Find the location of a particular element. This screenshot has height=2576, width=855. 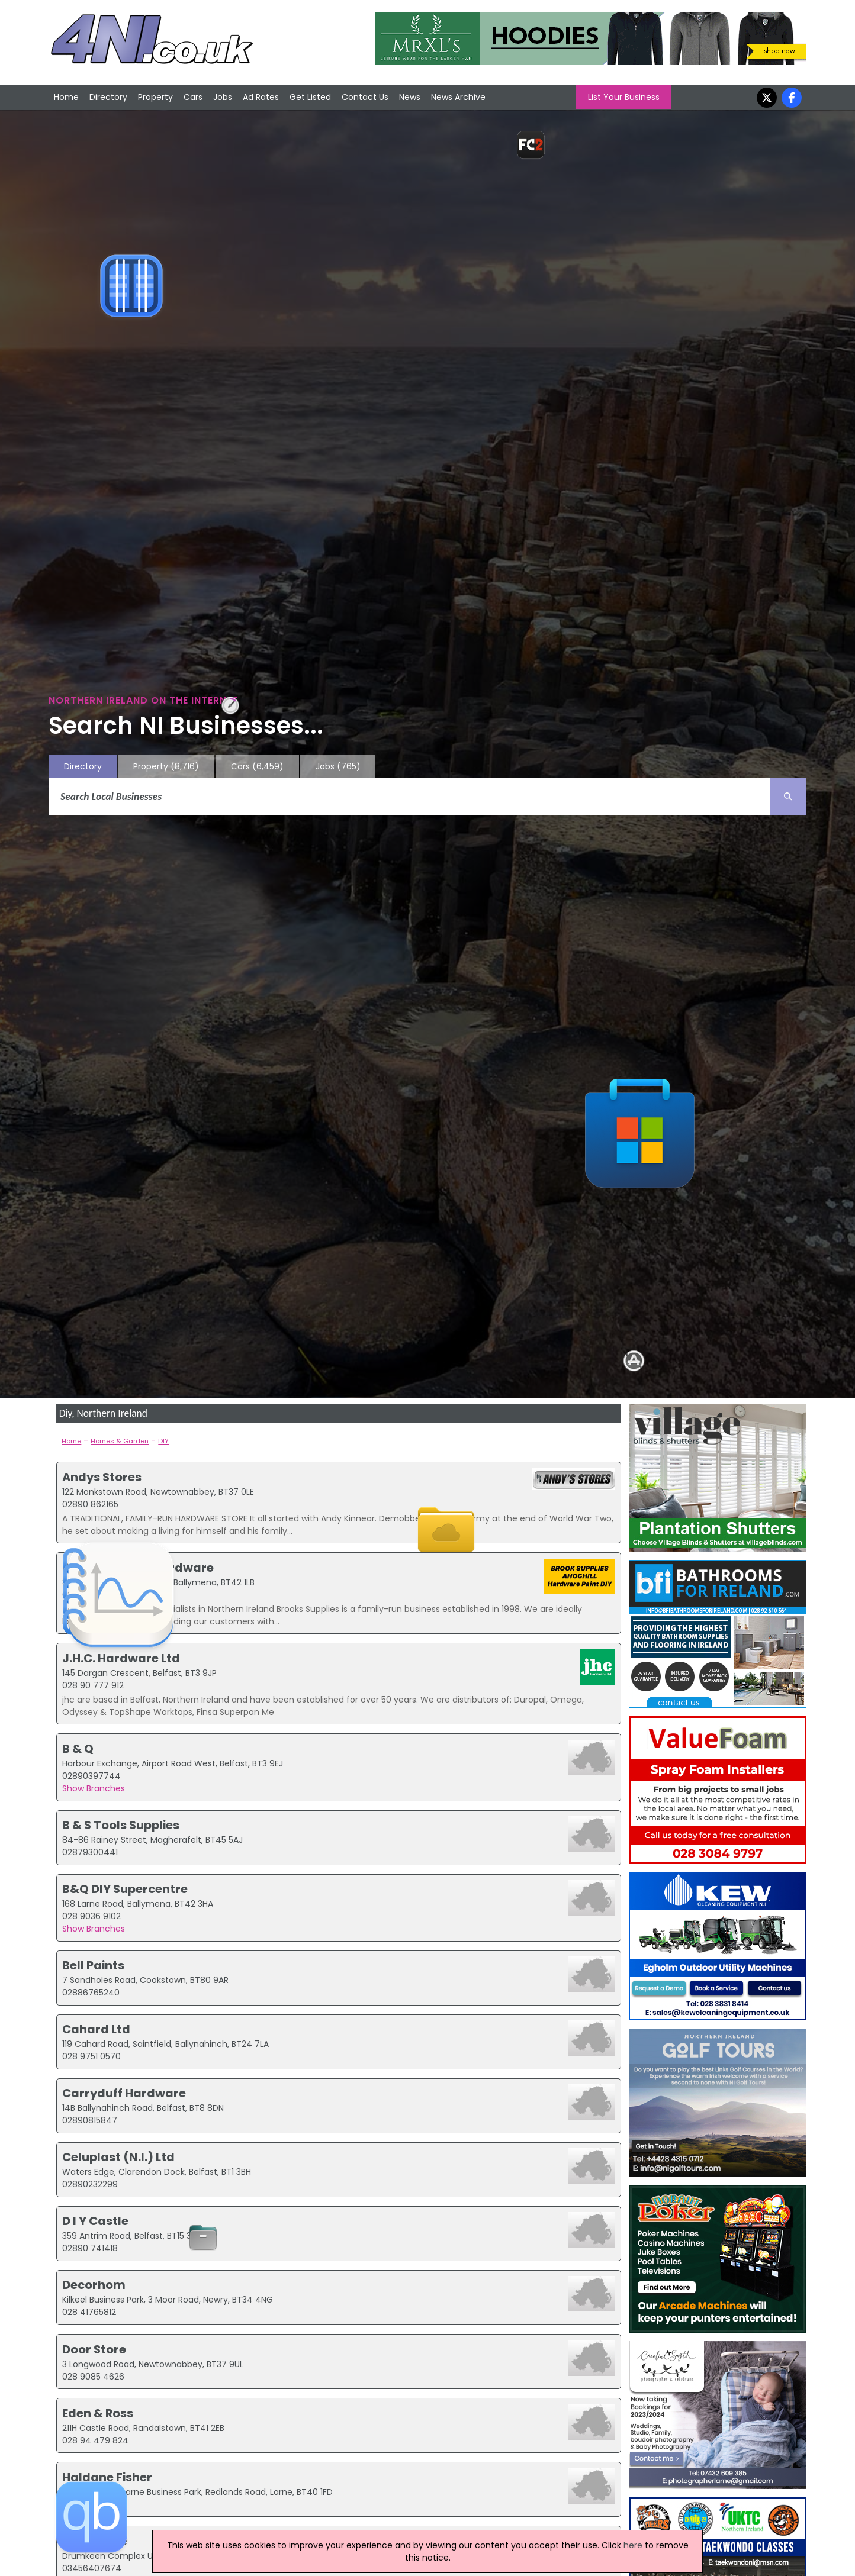

open virtualization container settings is located at coordinates (131, 287).